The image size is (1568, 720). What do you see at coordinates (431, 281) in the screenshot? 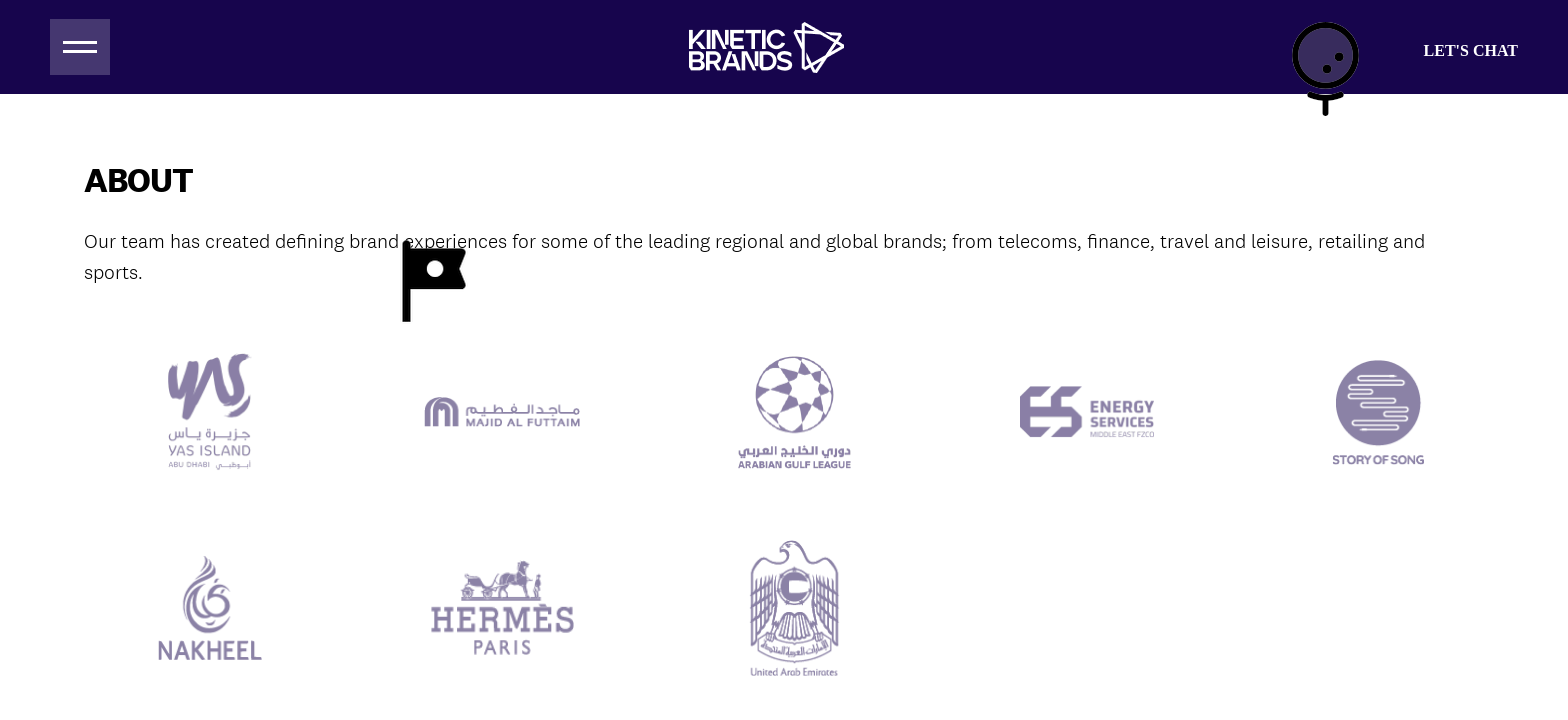
I see `start a guided tour or walkthrough` at bounding box center [431, 281].